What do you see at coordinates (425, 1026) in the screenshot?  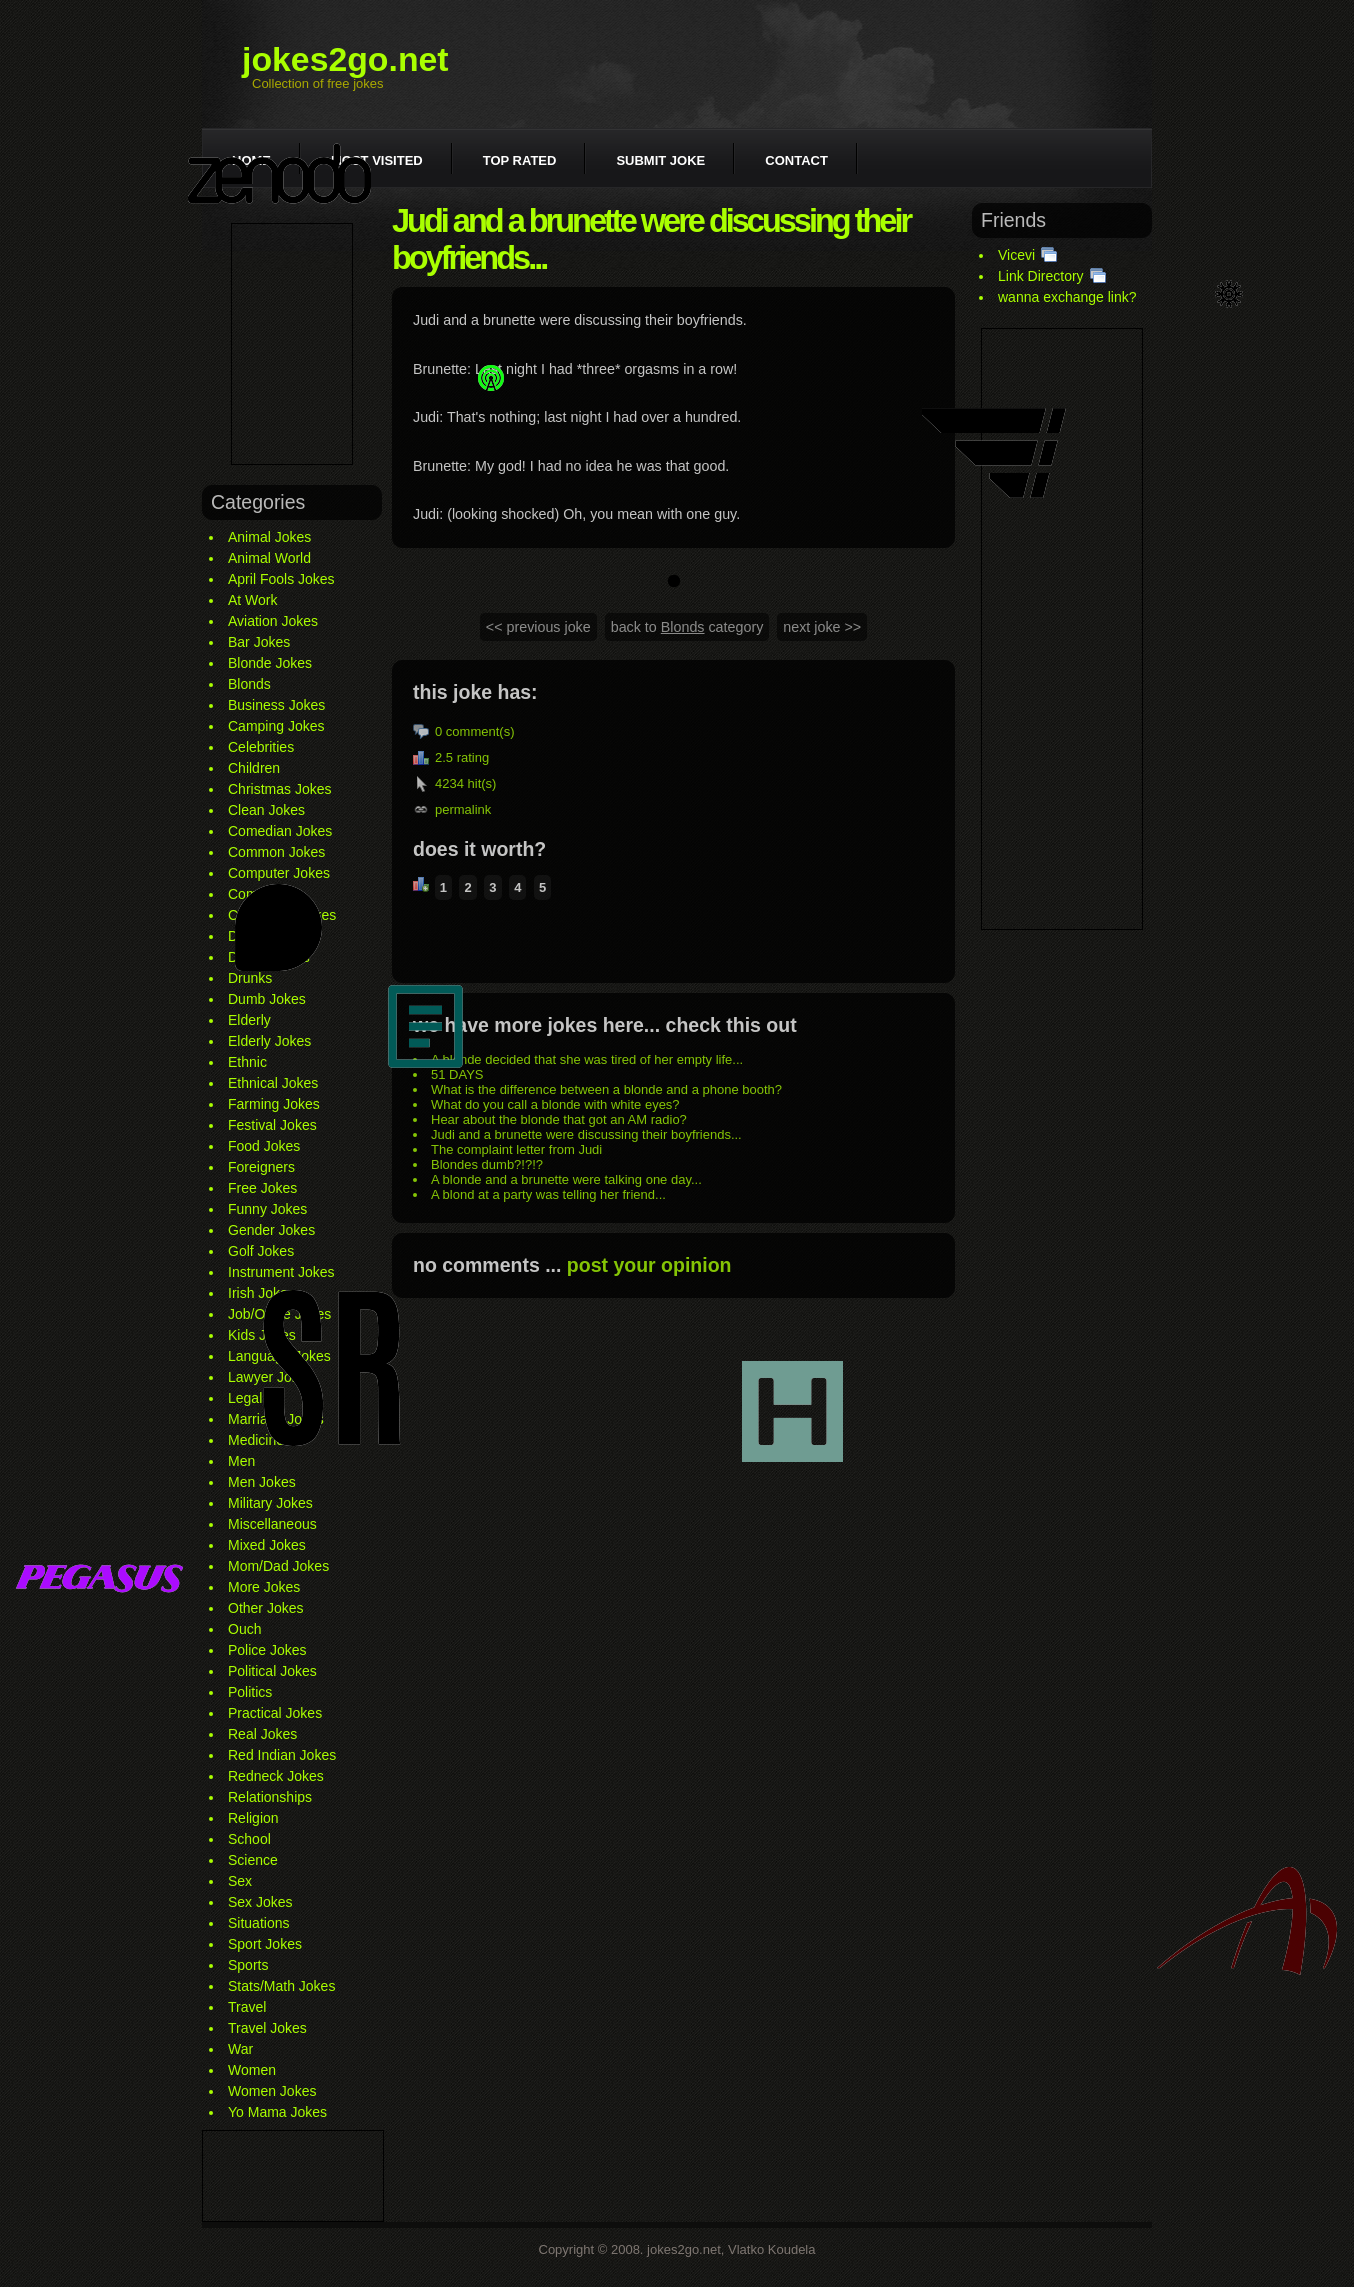 I see `view document list` at bounding box center [425, 1026].